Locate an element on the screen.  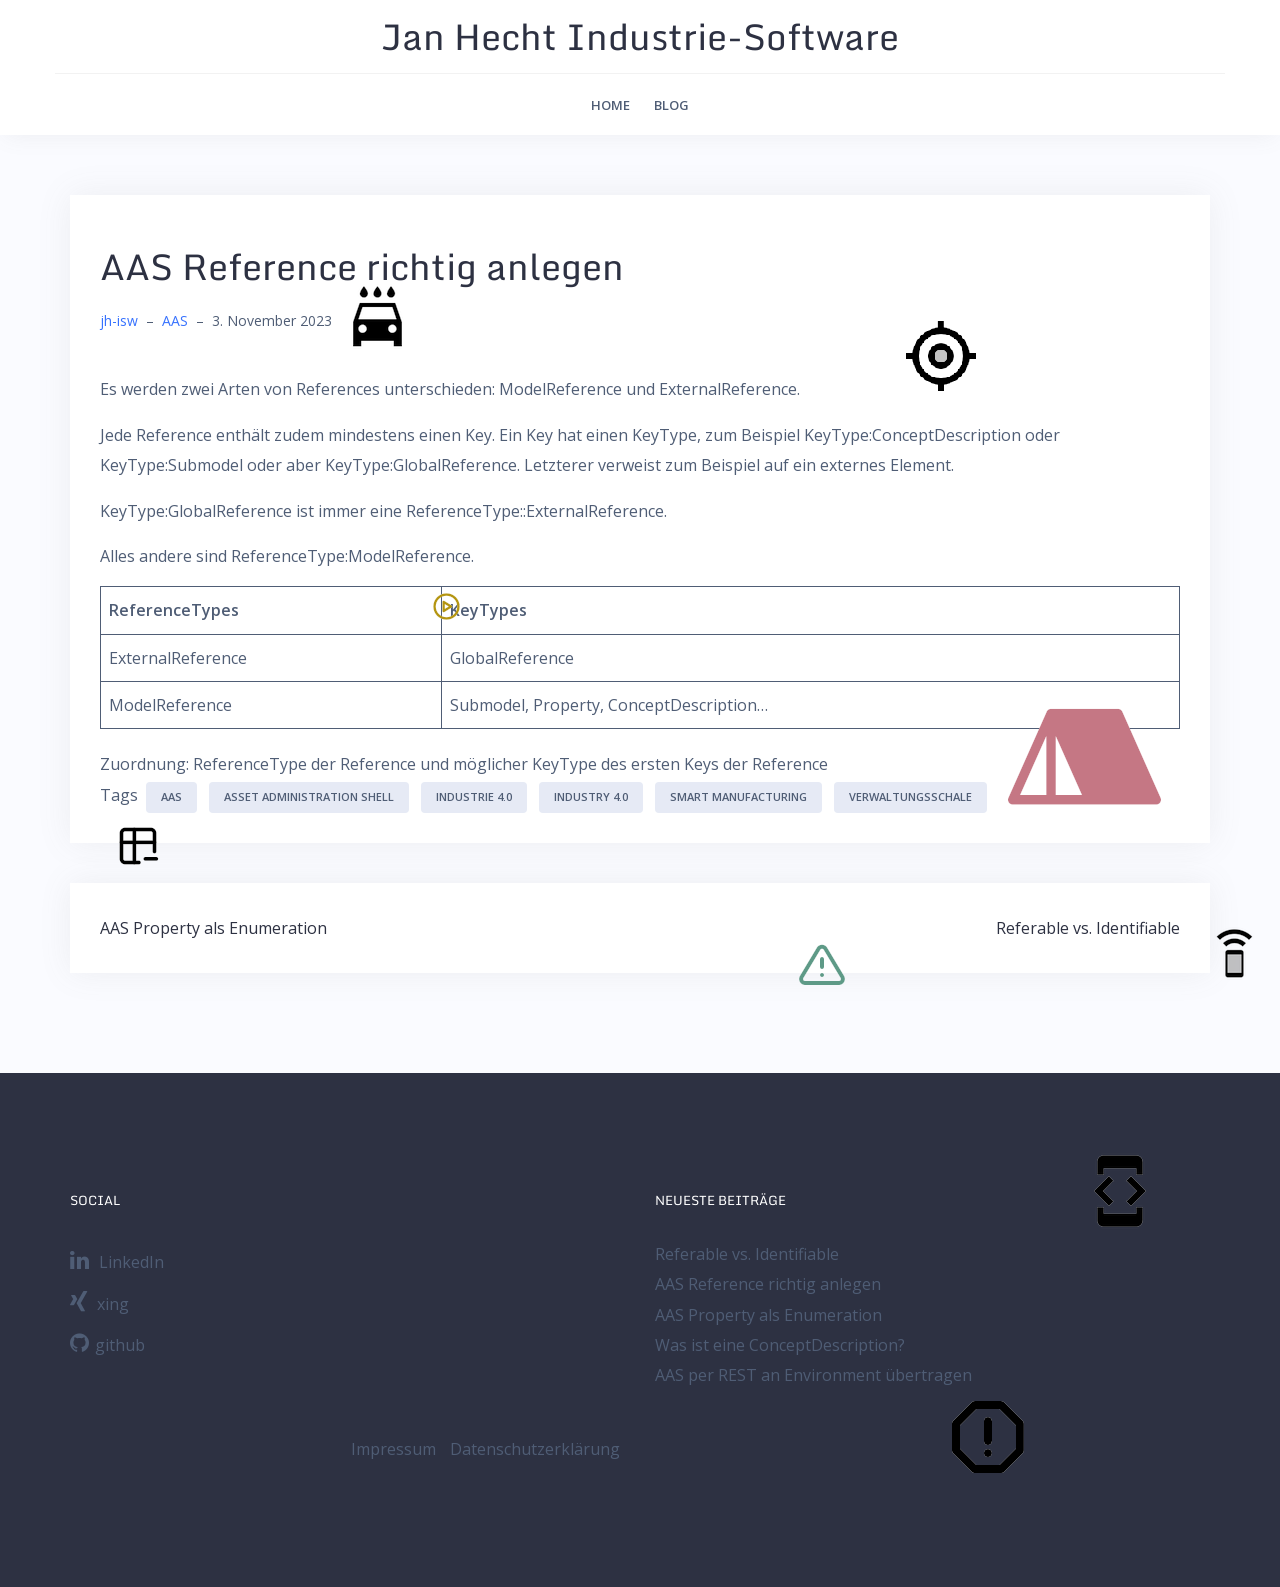
enable developer mode on device is located at coordinates (1120, 1191).